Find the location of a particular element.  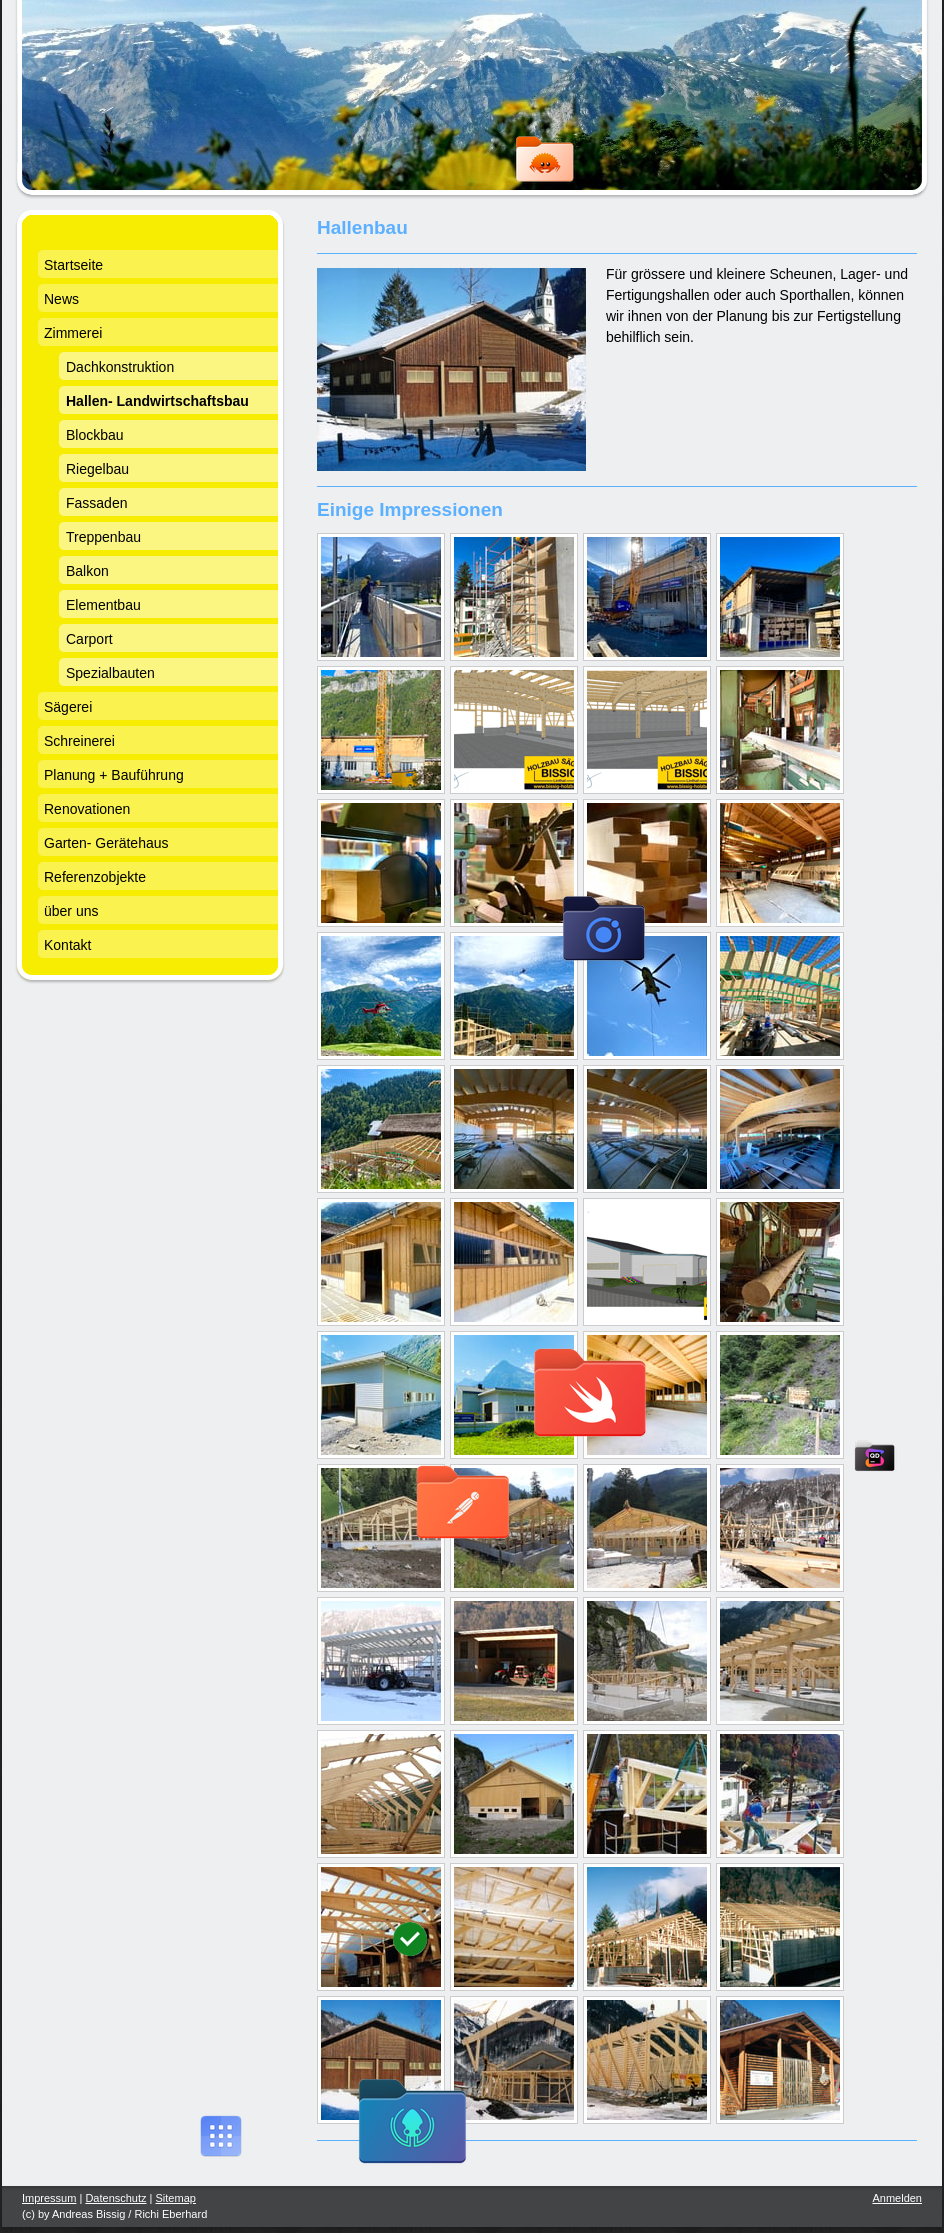

open folder containing swift programming projects is located at coordinates (589, 1395).